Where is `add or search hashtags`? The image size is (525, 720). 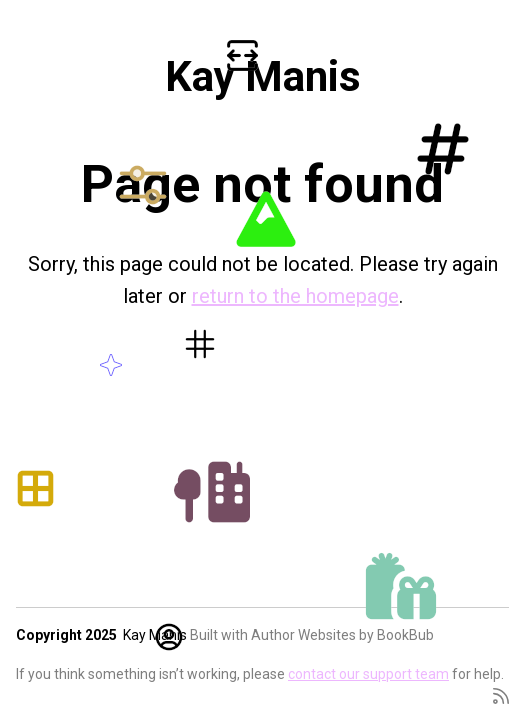
add or search hashtags is located at coordinates (443, 149).